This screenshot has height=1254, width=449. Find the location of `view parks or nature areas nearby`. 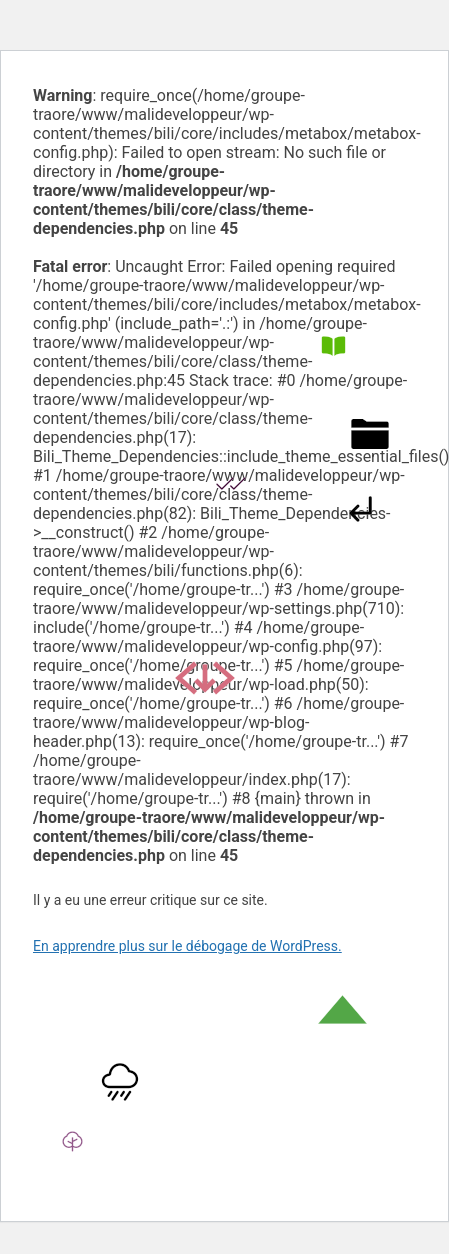

view parks or nature areas nearby is located at coordinates (72, 1141).